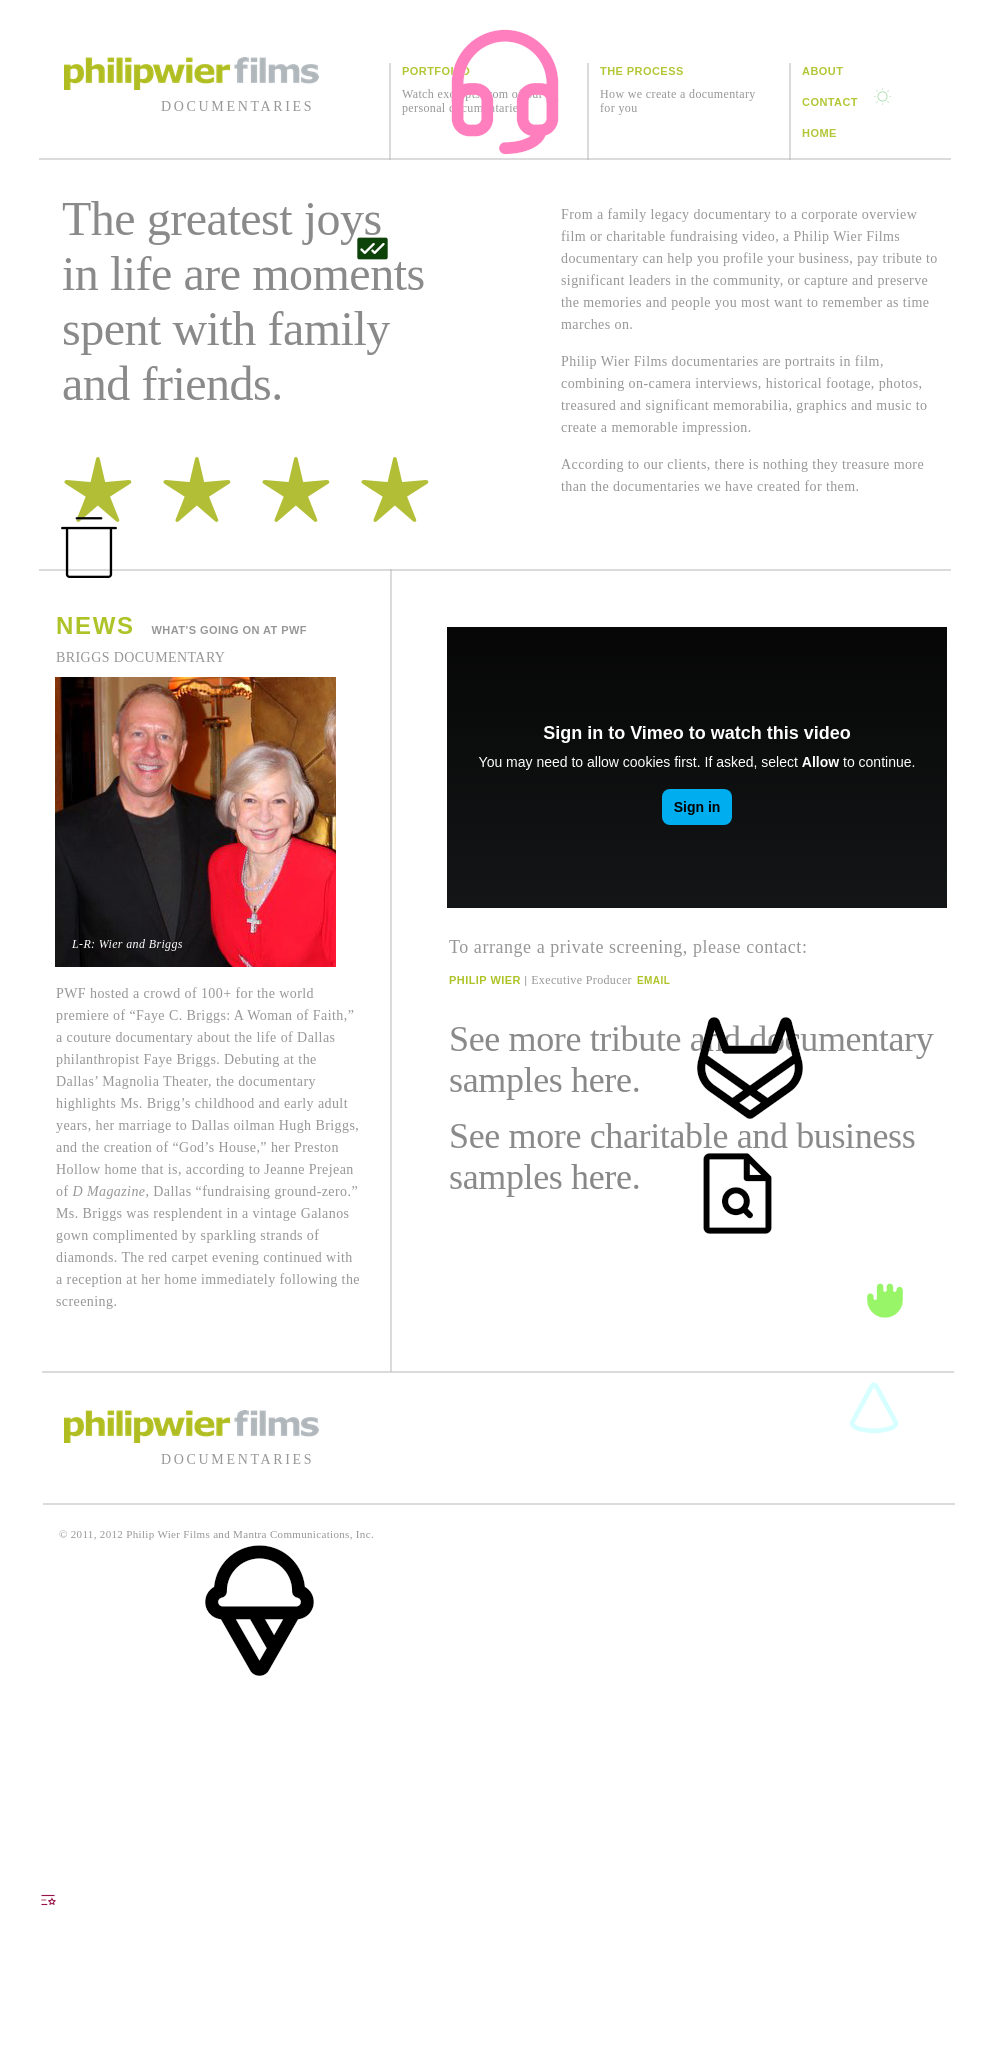 The image size is (1000, 2050). What do you see at coordinates (750, 1066) in the screenshot?
I see `open GitLab repository` at bounding box center [750, 1066].